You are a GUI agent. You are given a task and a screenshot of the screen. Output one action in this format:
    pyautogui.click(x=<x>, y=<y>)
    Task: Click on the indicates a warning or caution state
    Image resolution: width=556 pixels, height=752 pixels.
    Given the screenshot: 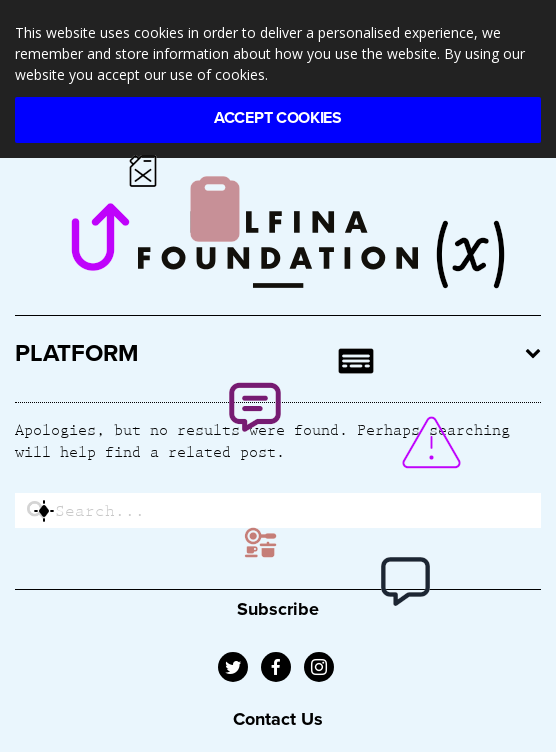 What is the action you would take?
    pyautogui.click(x=431, y=443)
    